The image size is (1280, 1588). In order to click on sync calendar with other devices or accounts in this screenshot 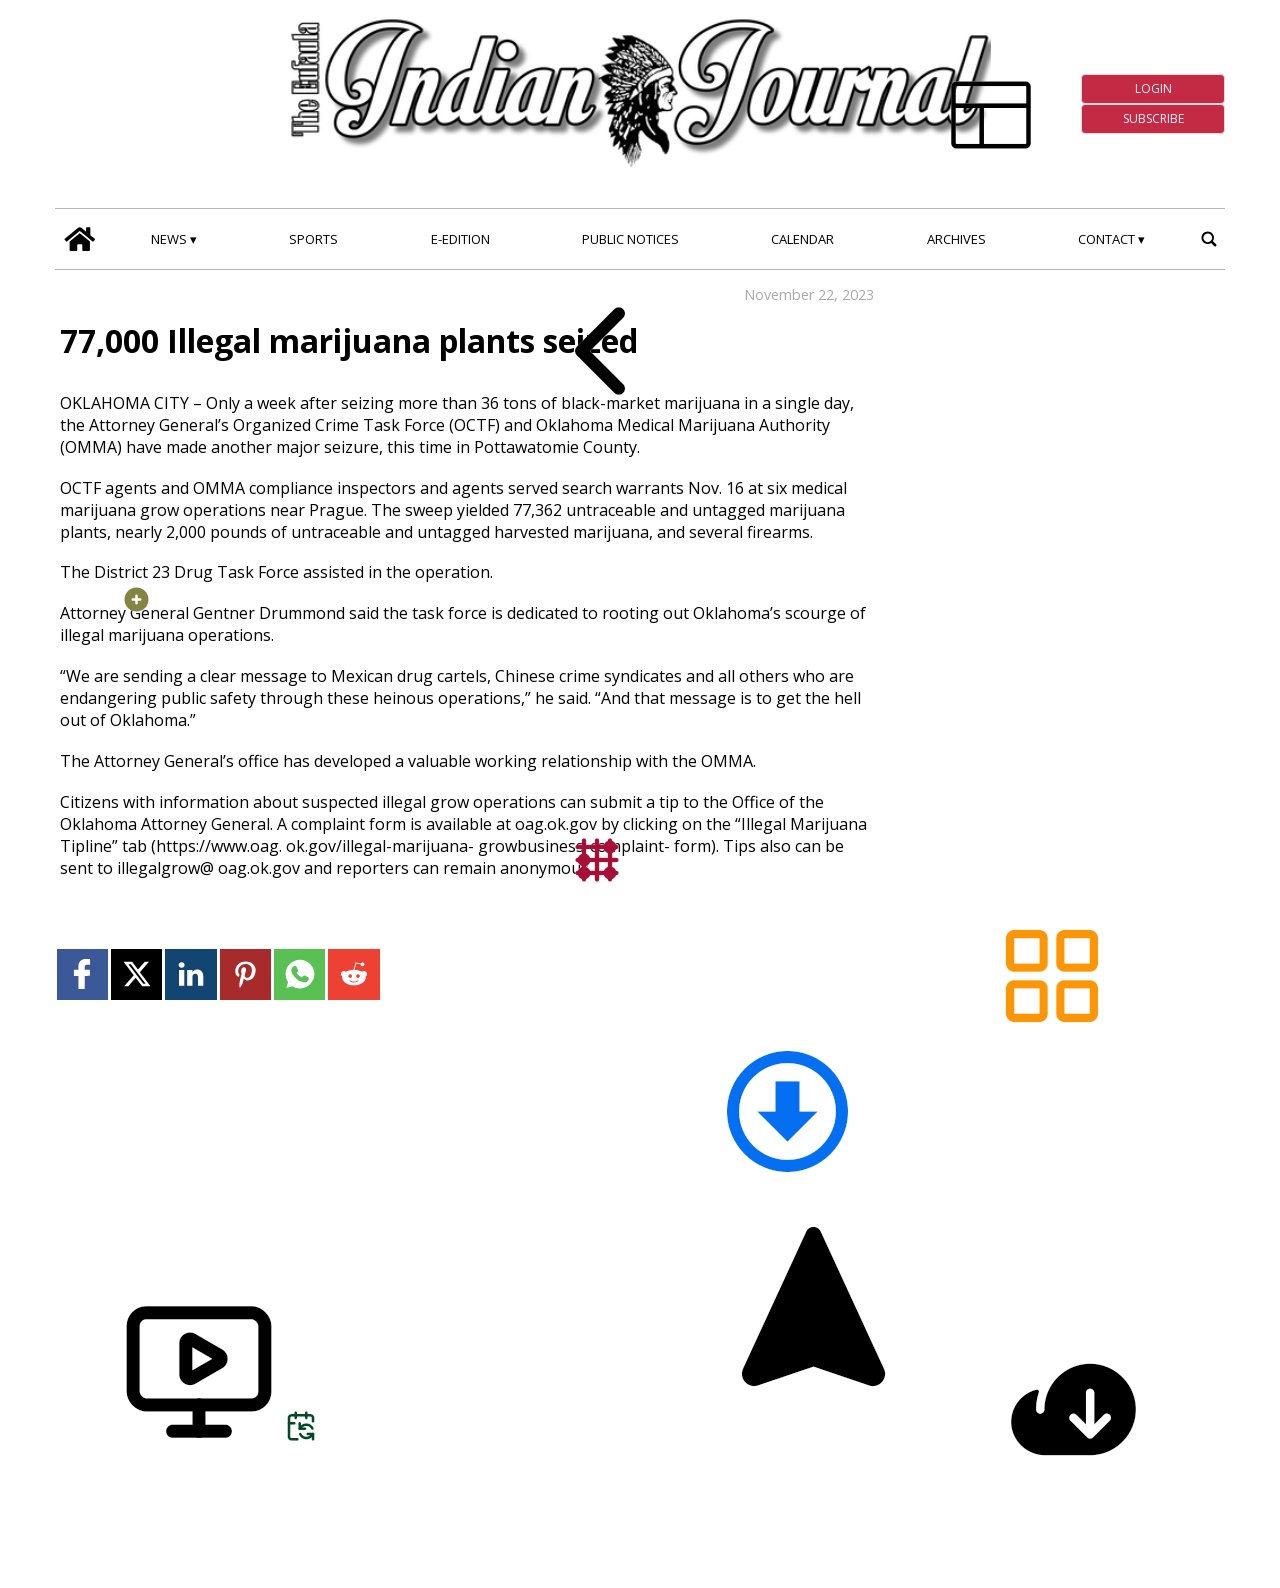, I will do `click(301, 1426)`.